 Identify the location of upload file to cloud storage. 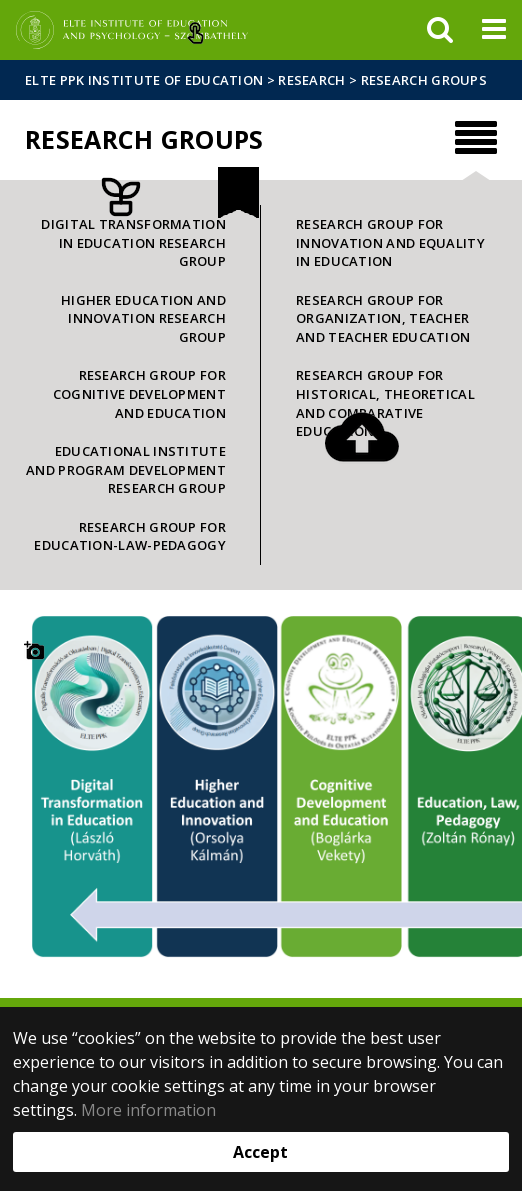
(362, 437).